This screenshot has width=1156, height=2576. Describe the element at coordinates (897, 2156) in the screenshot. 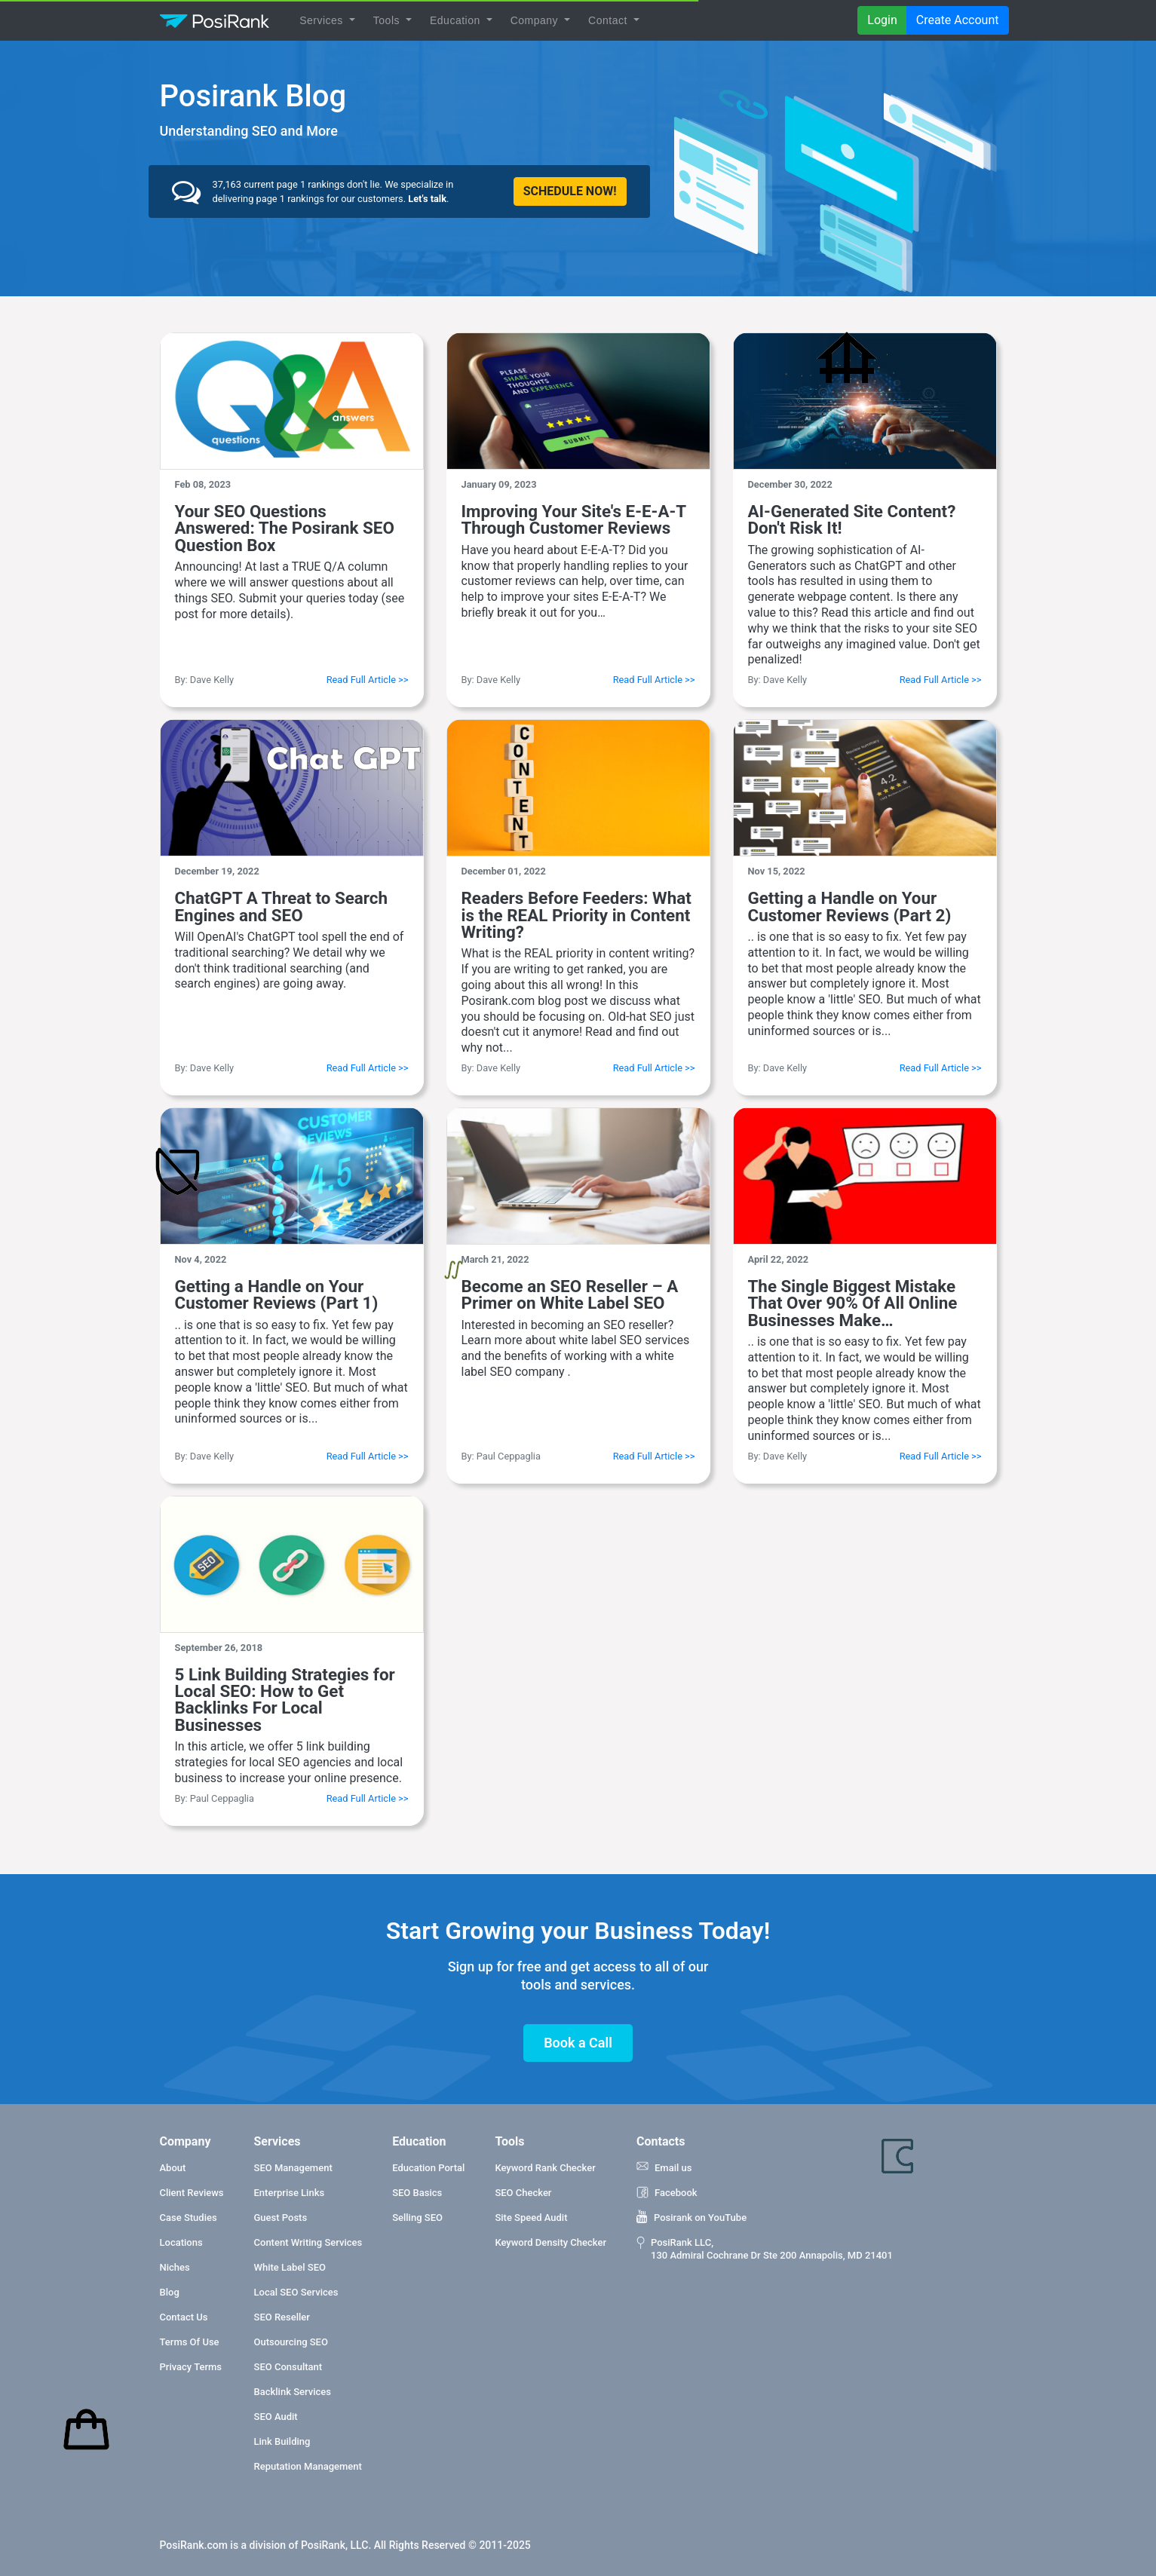

I see `open coda document app` at that location.